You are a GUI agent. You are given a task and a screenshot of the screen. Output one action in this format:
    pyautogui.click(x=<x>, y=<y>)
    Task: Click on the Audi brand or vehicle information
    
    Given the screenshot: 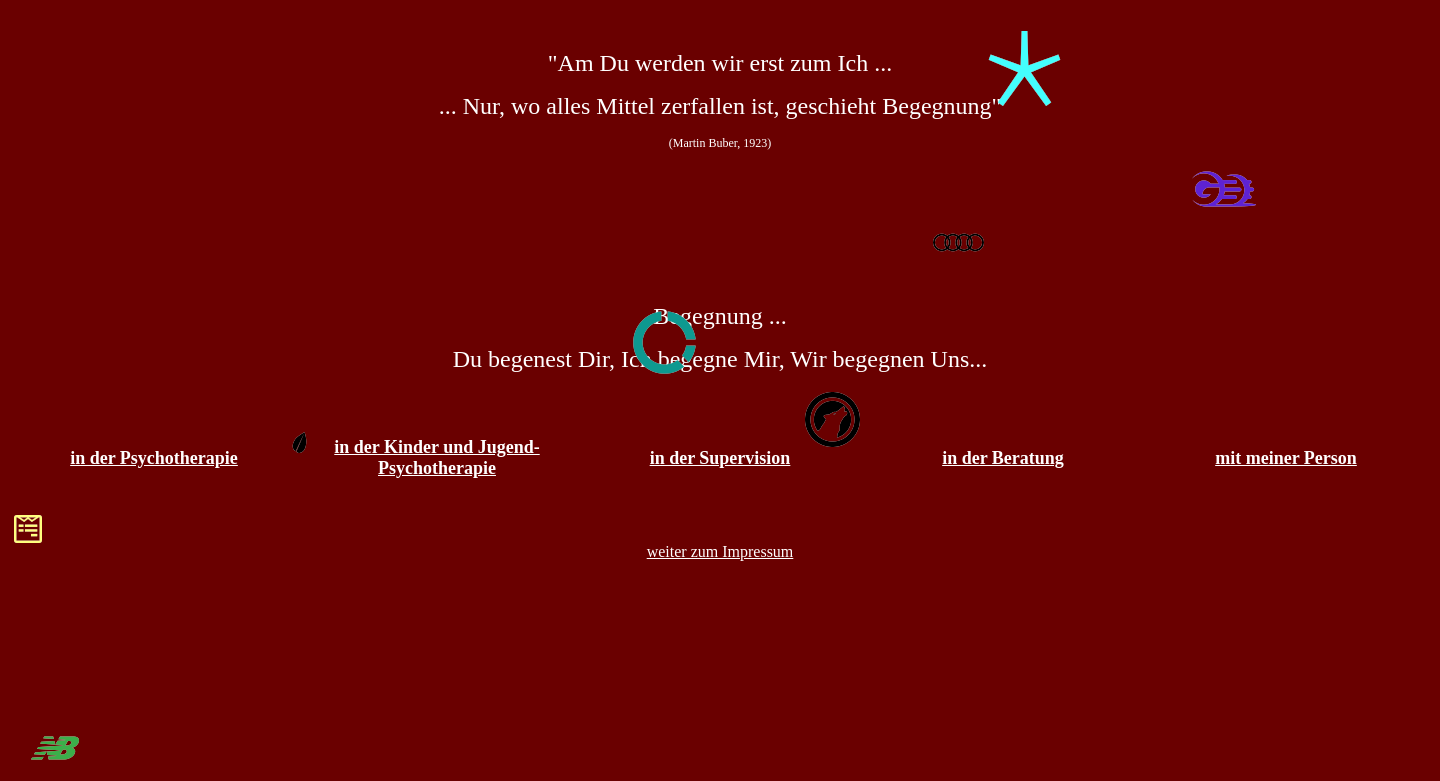 What is the action you would take?
    pyautogui.click(x=958, y=242)
    